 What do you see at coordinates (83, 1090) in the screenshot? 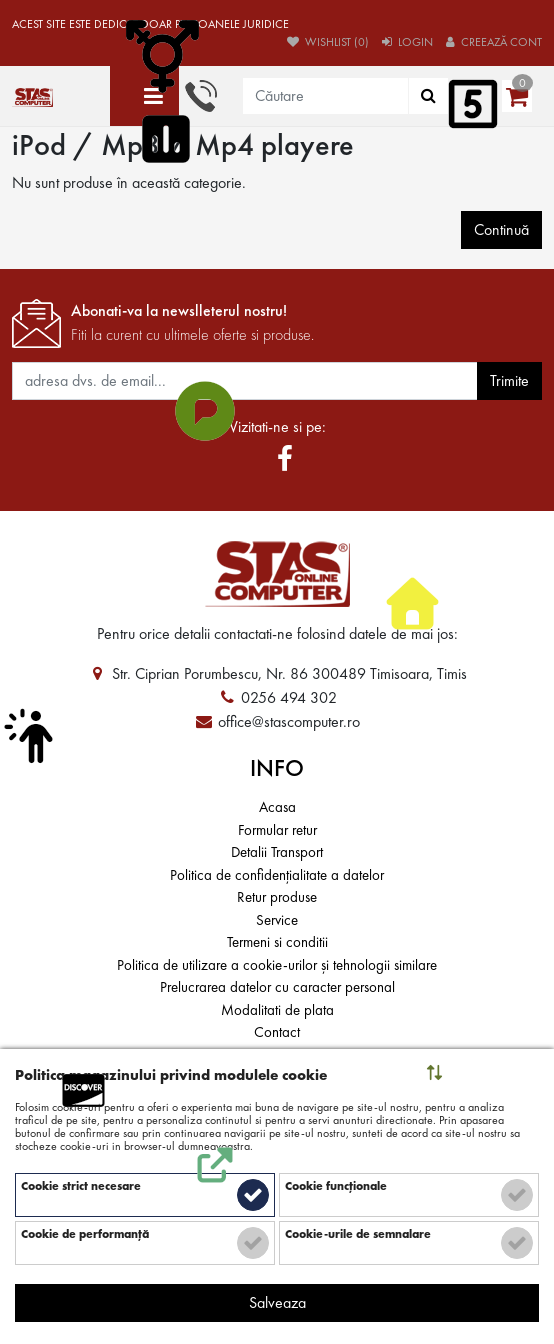
I see `pay with Discover card` at bounding box center [83, 1090].